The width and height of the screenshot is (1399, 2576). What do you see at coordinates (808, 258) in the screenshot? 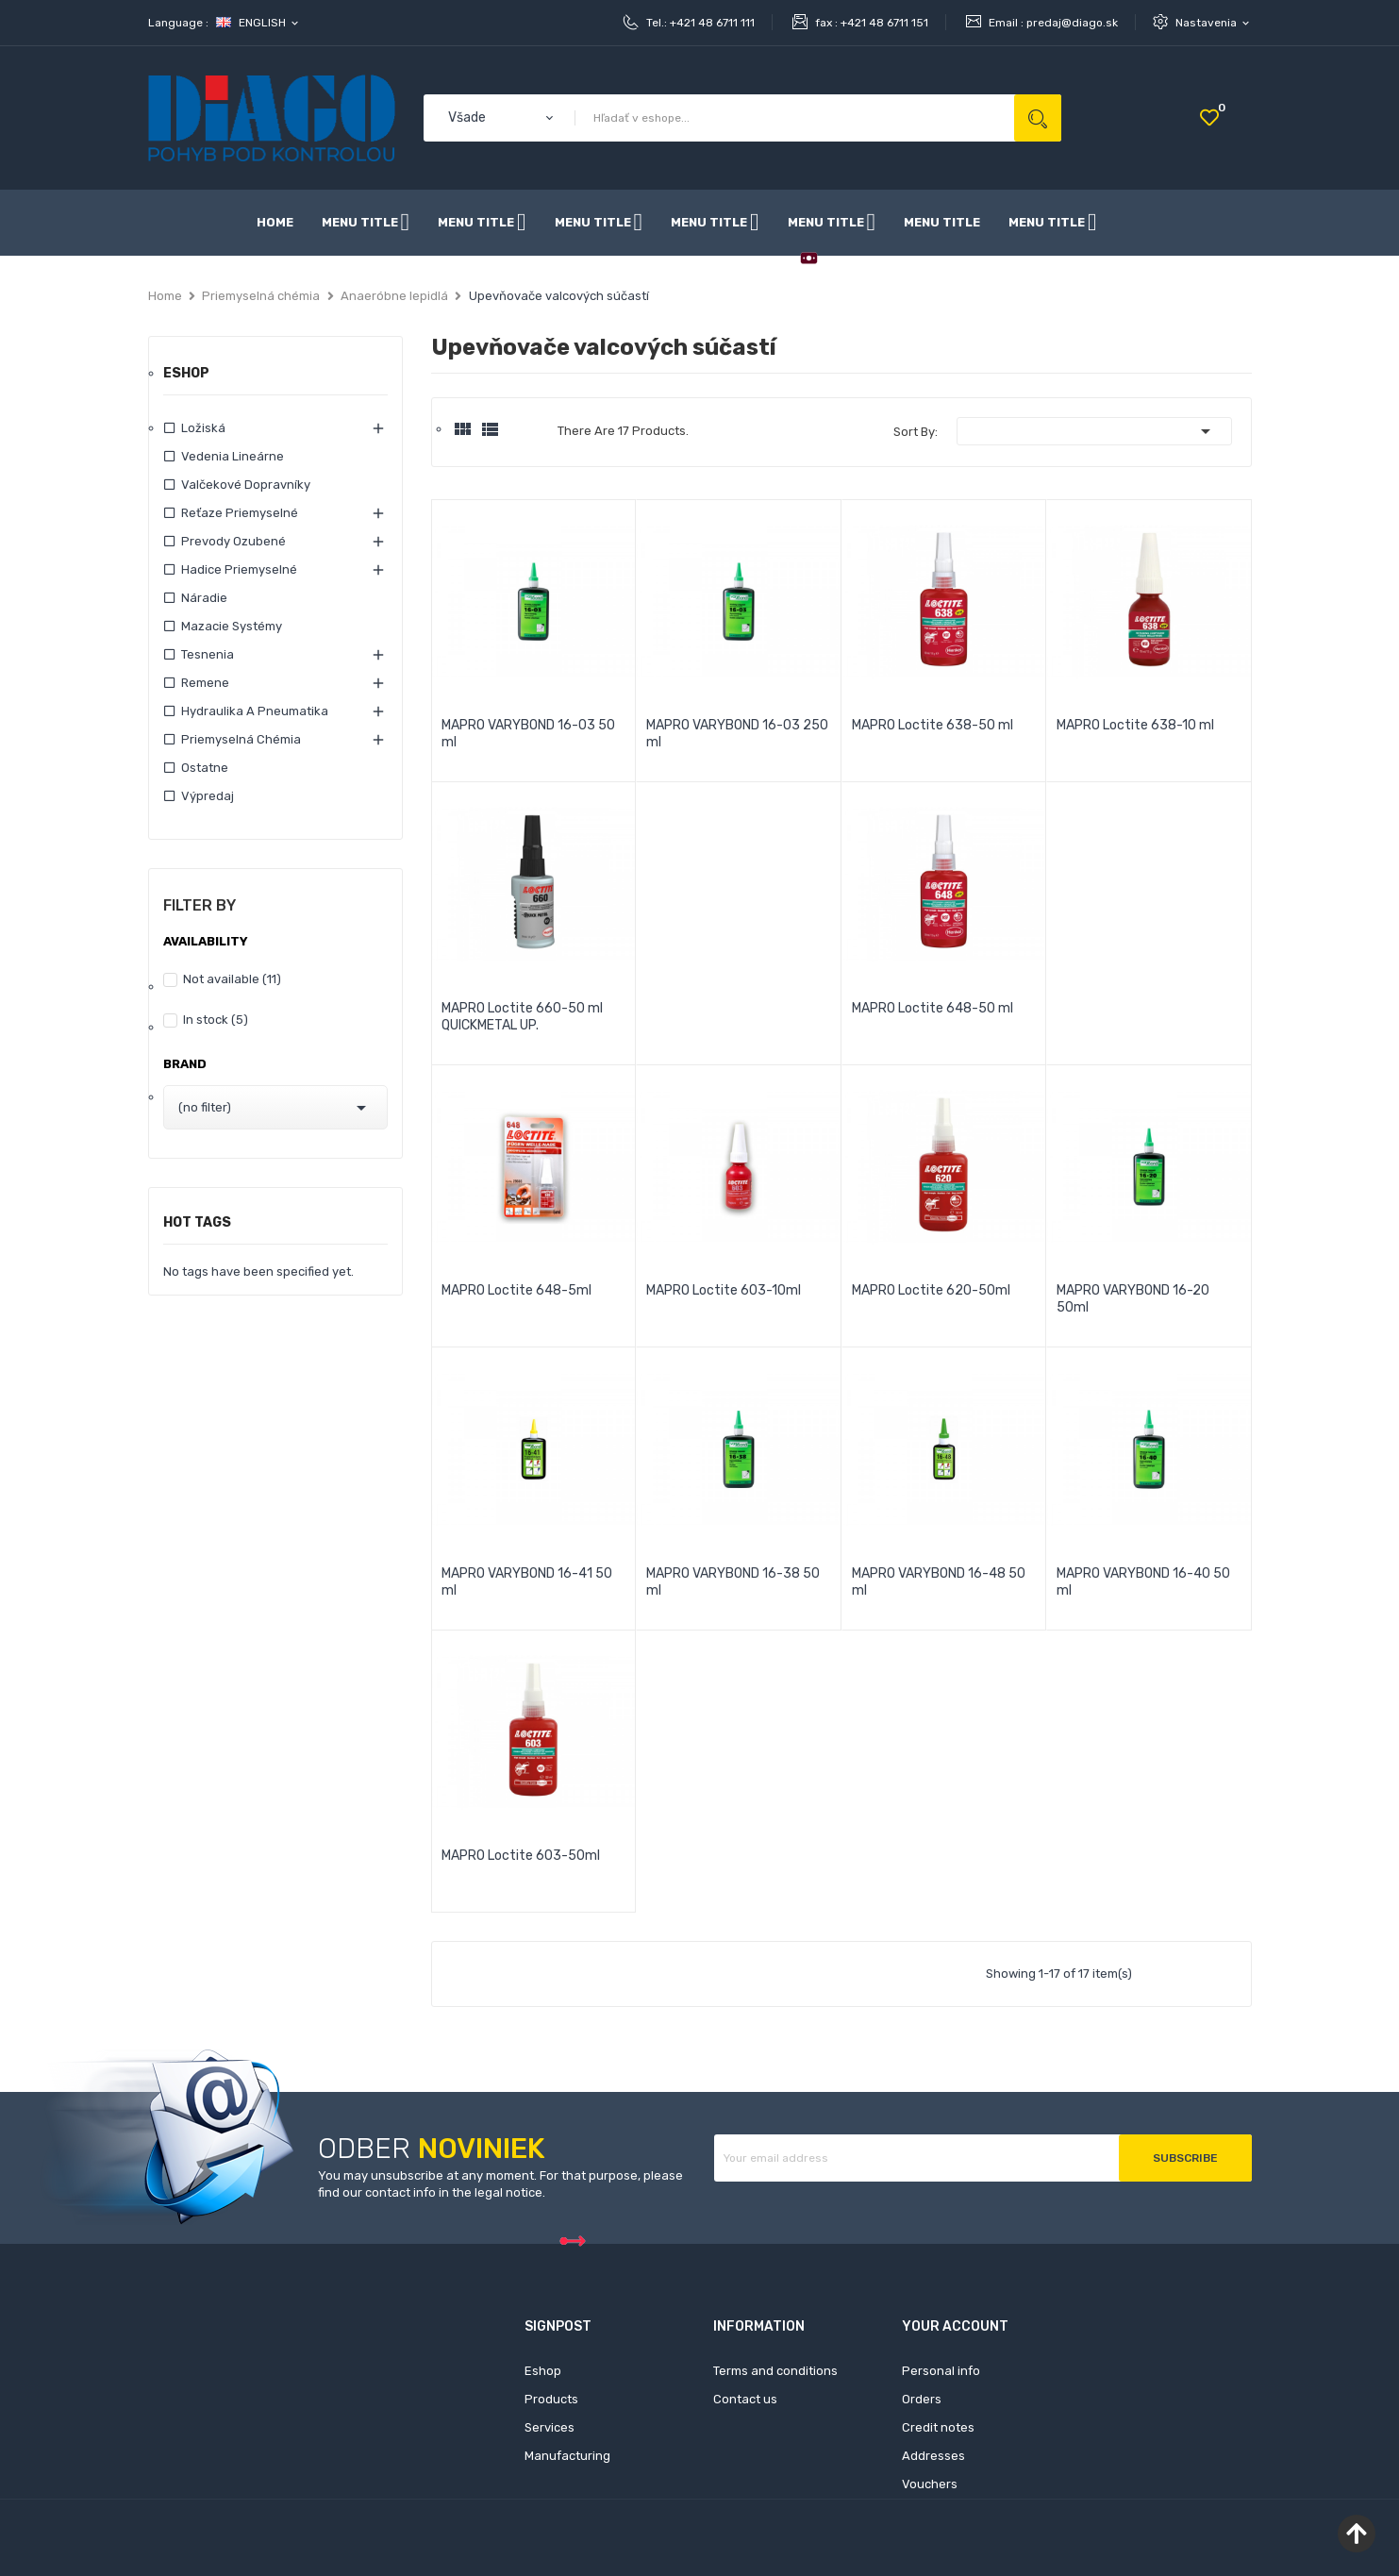
I see `make a payment or transaction` at bounding box center [808, 258].